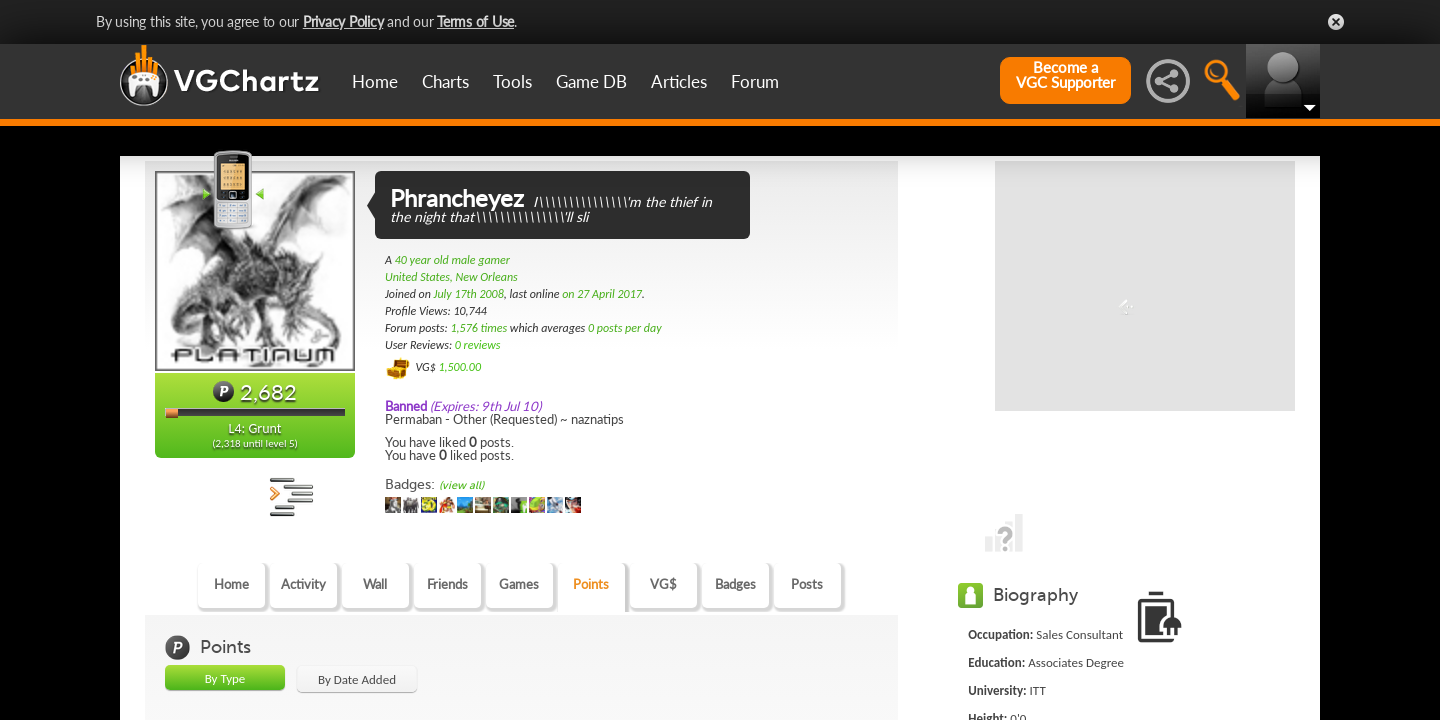 The height and width of the screenshot is (720, 1440). I want to click on go back to the previous screen, so click(1126, 307).